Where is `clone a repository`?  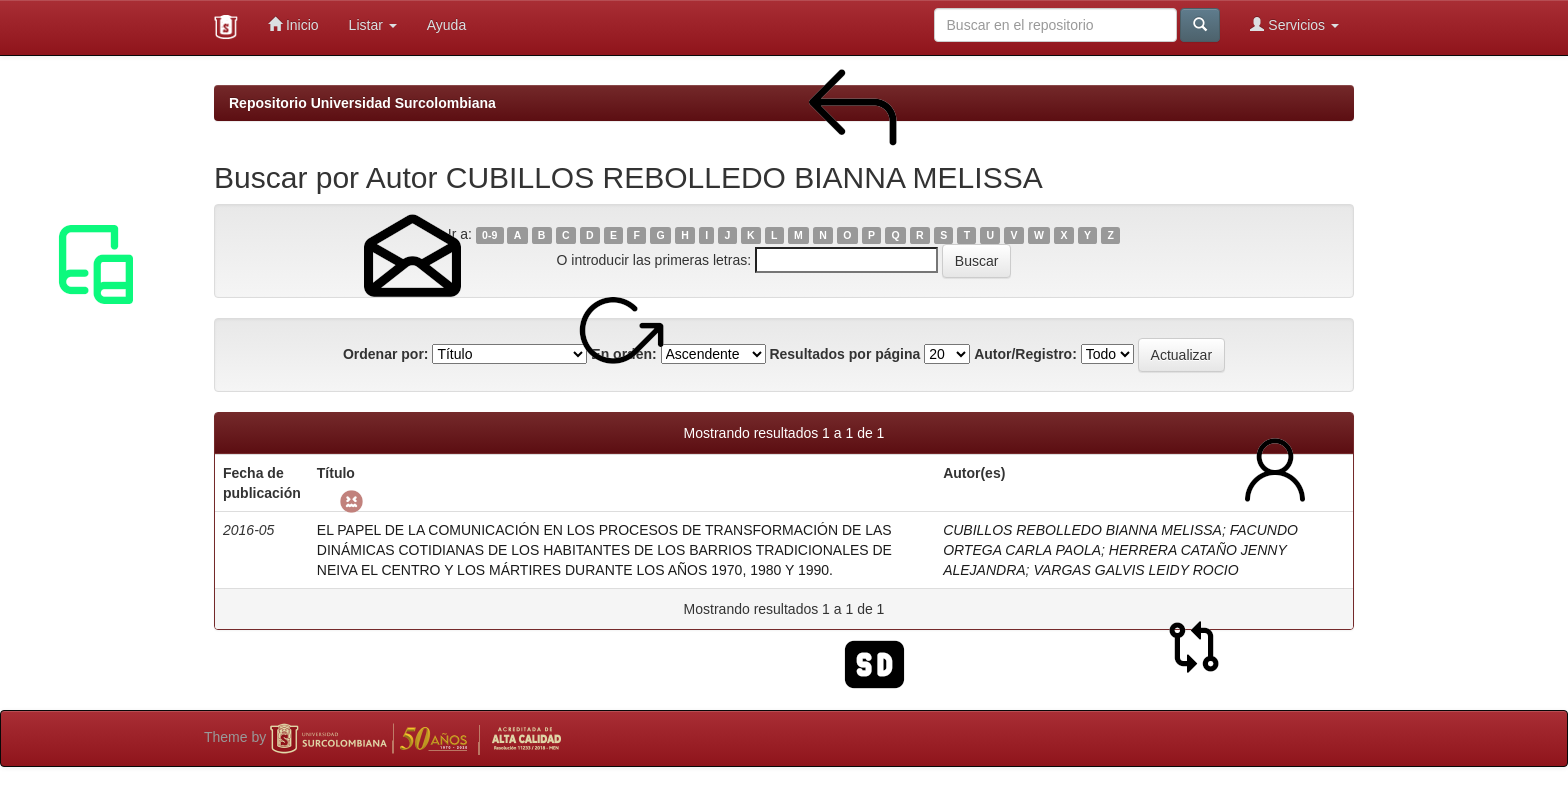 clone a repository is located at coordinates (93, 264).